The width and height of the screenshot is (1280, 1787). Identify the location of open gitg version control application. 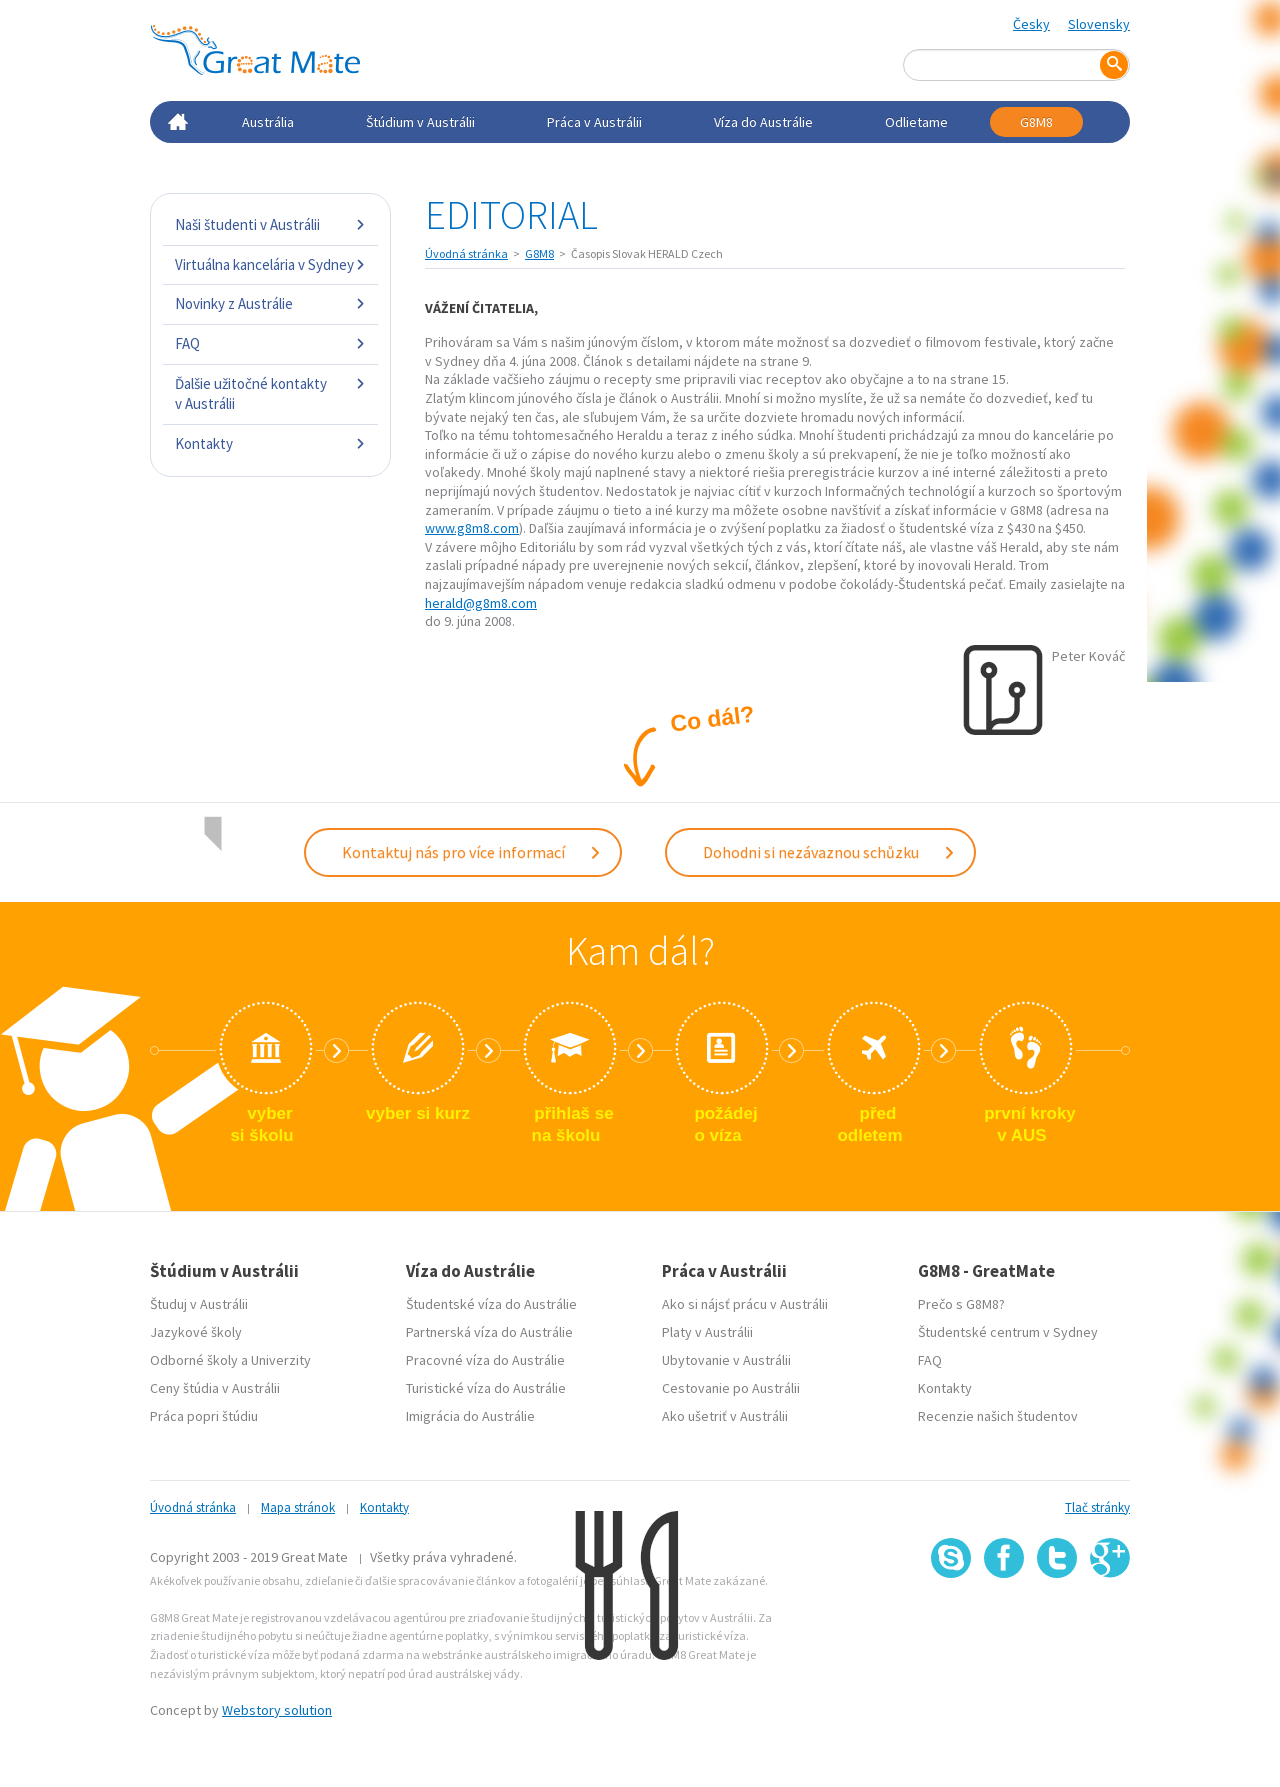
(1003, 690).